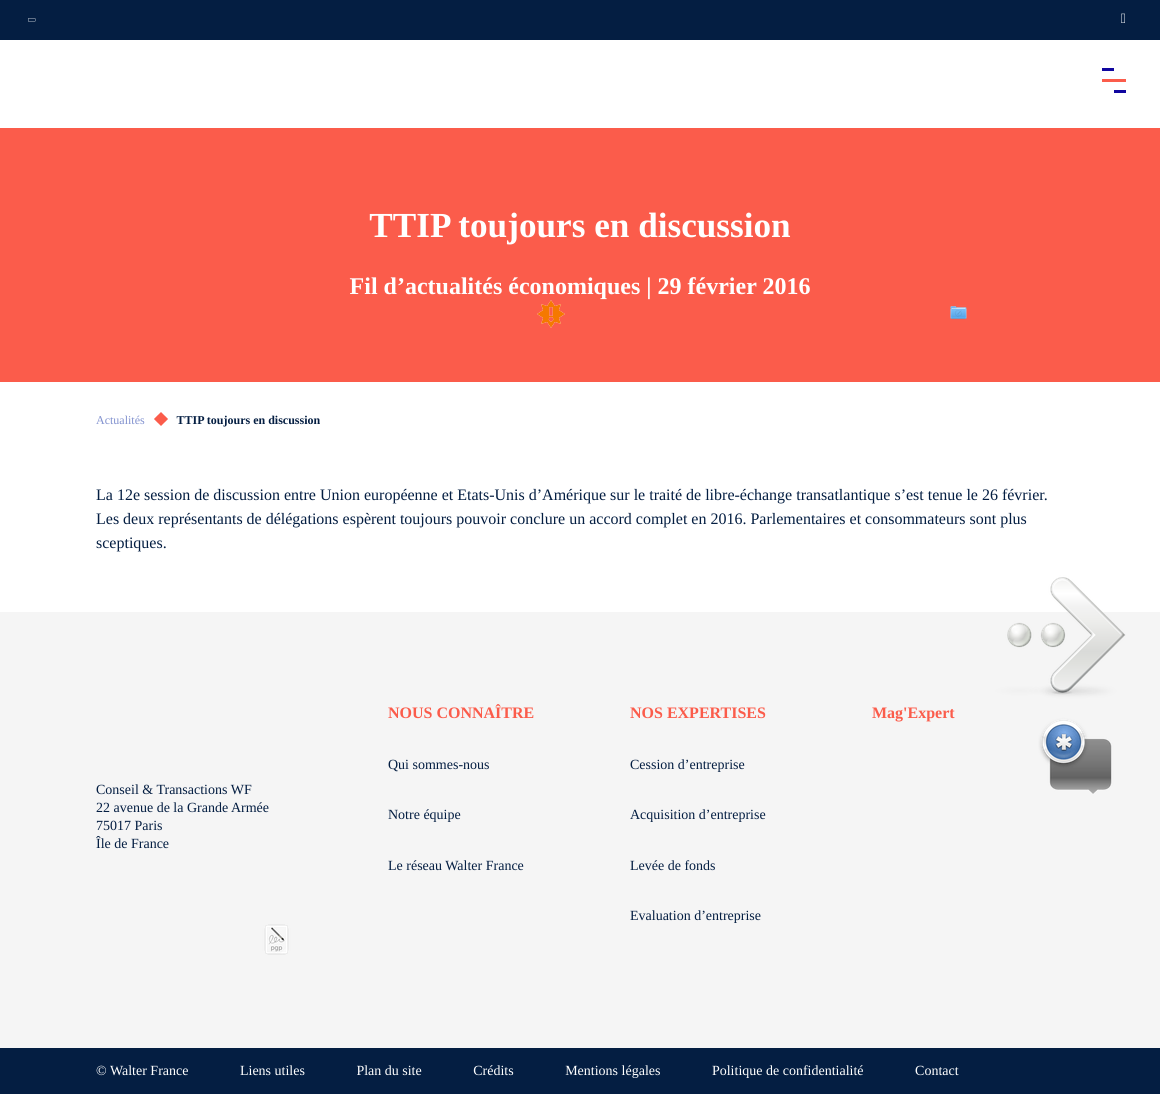 This screenshot has height=1094, width=1160. What do you see at coordinates (1077, 755) in the screenshot?
I see `manage system notification settings` at bounding box center [1077, 755].